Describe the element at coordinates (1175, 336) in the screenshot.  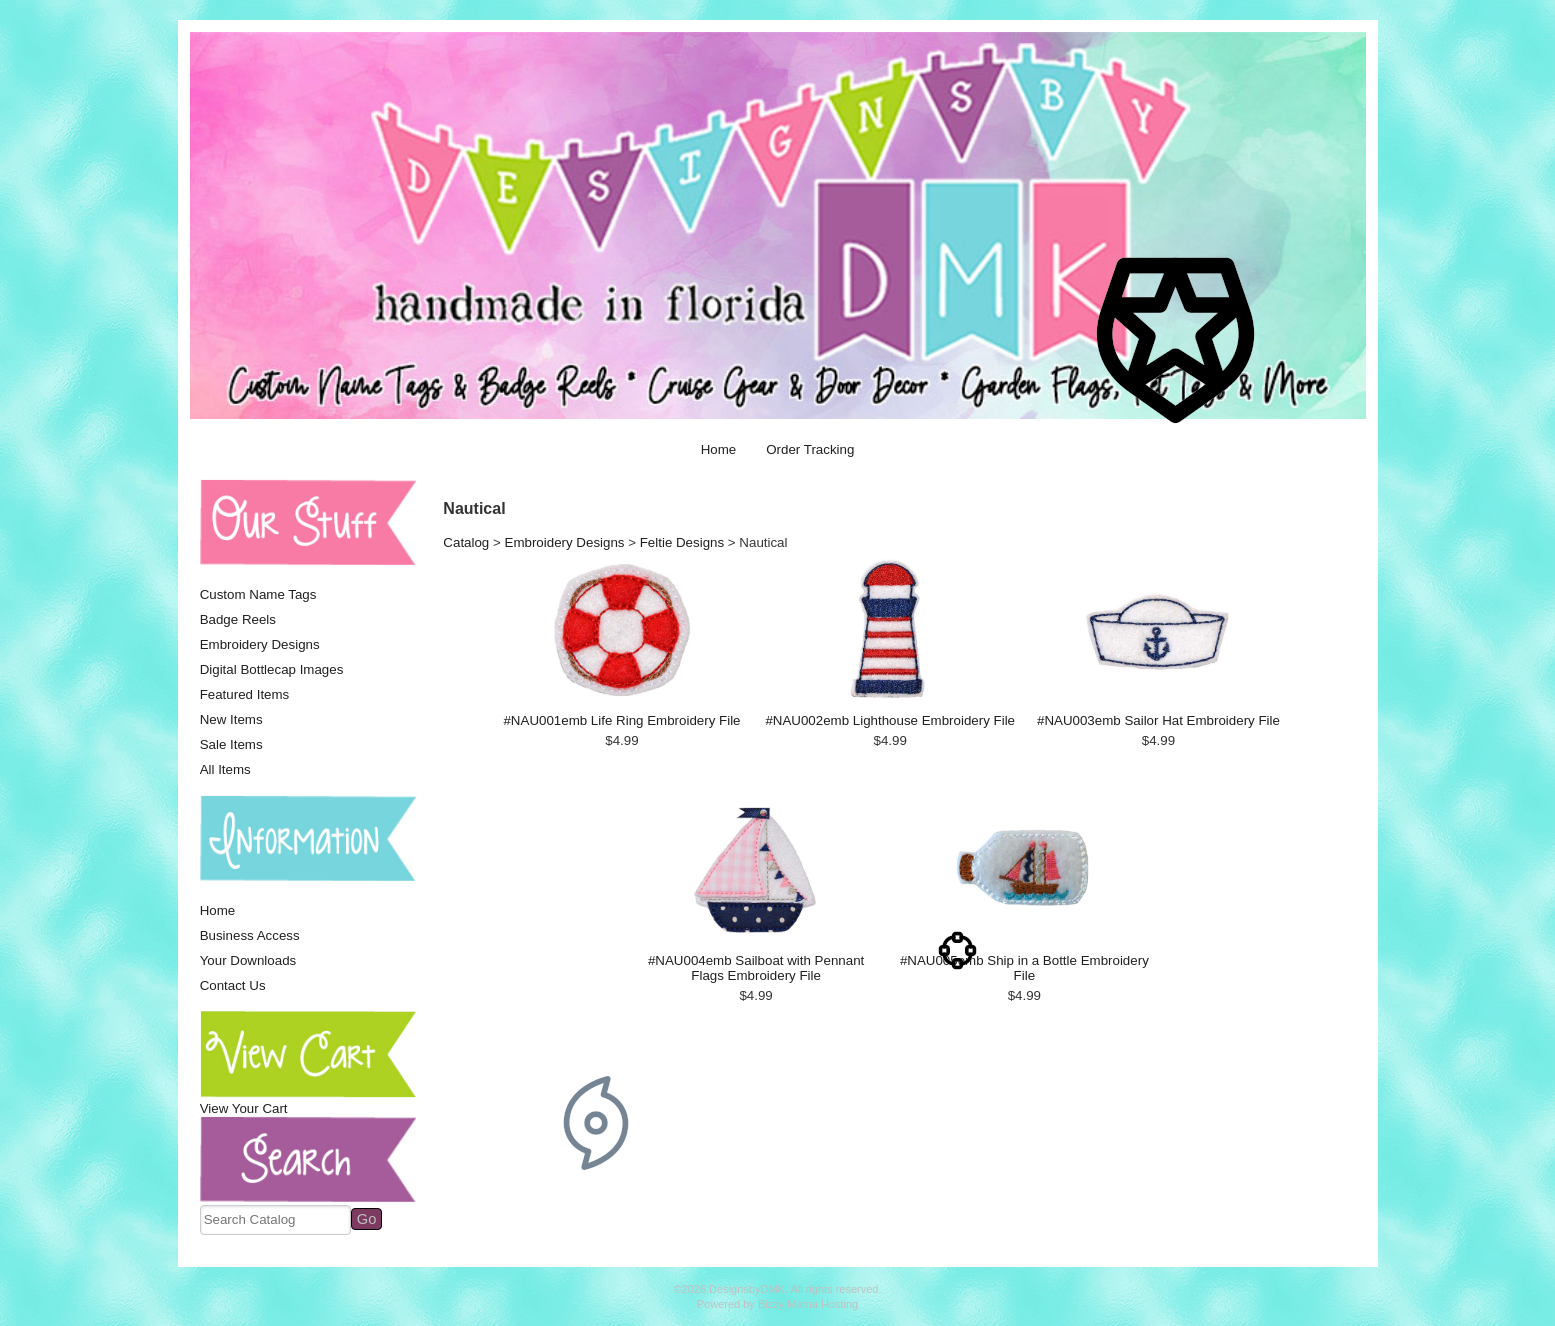
I see `auth0 identity platform logo` at that location.